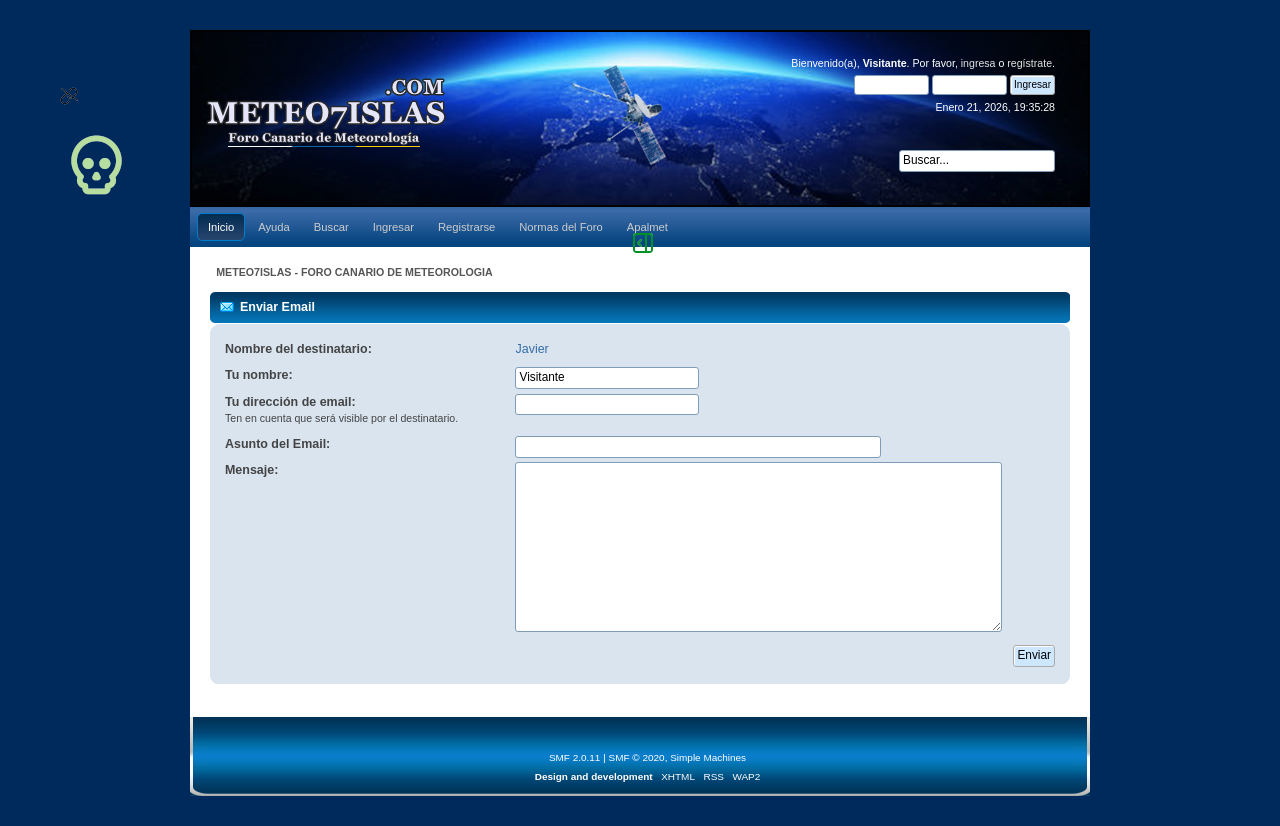 This screenshot has width=1280, height=826. What do you see at coordinates (69, 96) in the screenshot?
I see `remove a hyperlink` at bounding box center [69, 96].